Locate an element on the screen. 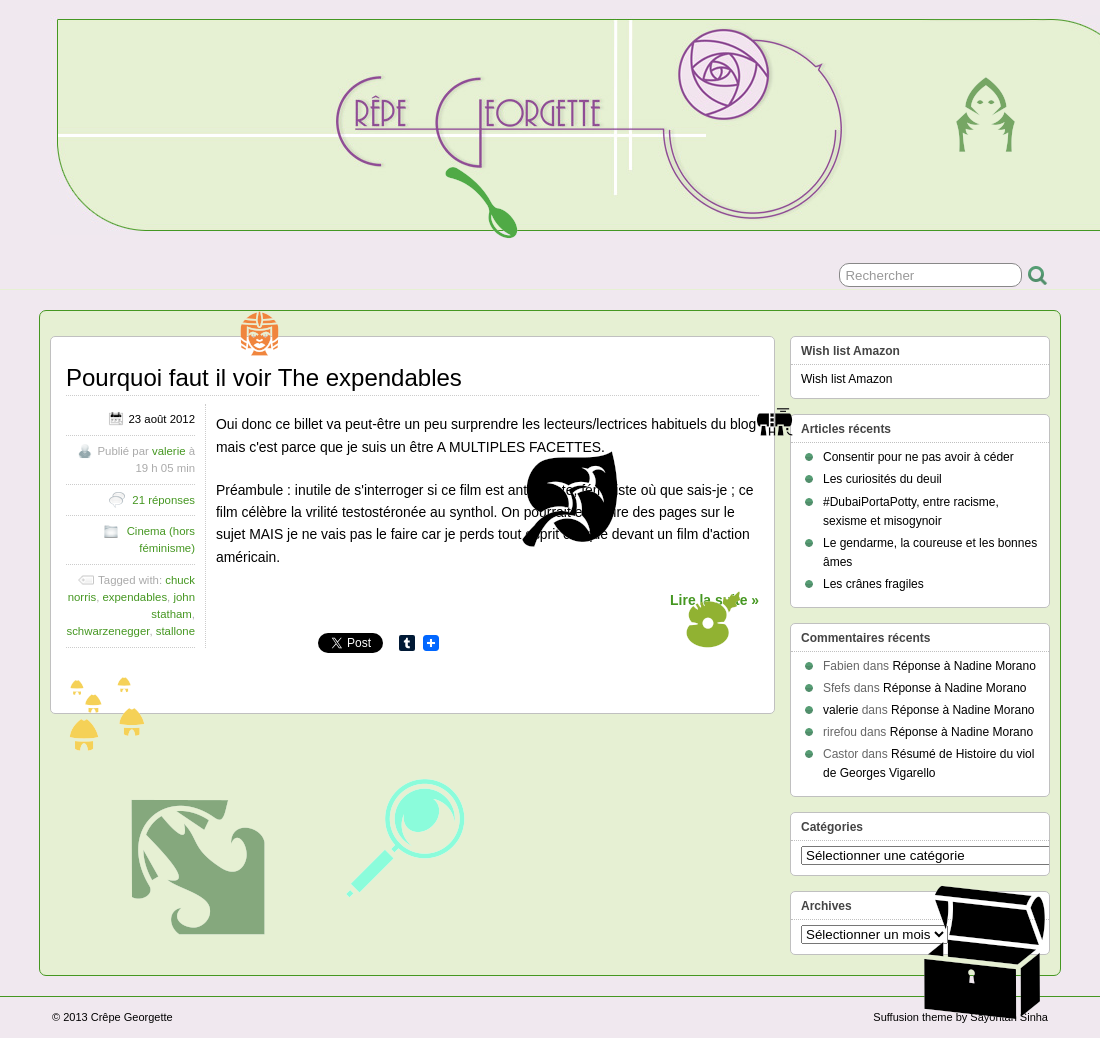 The height and width of the screenshot is (1038, 1100). poppy flower icon for remembrance or memorial features is located at coordinates (713, 619).